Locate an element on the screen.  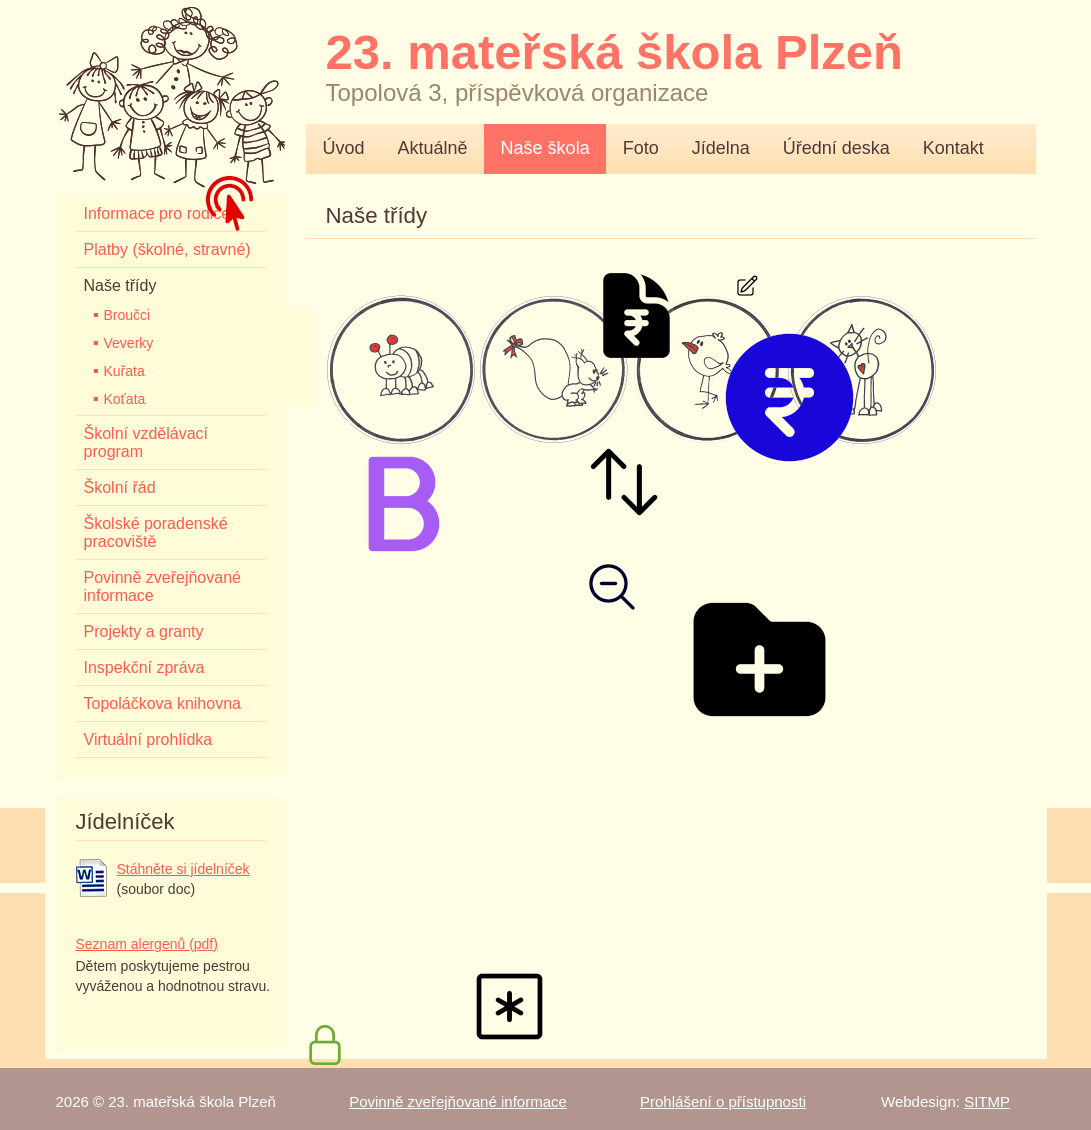
view balance or payment amount in indian rupees is located at coordinates (789, 397).